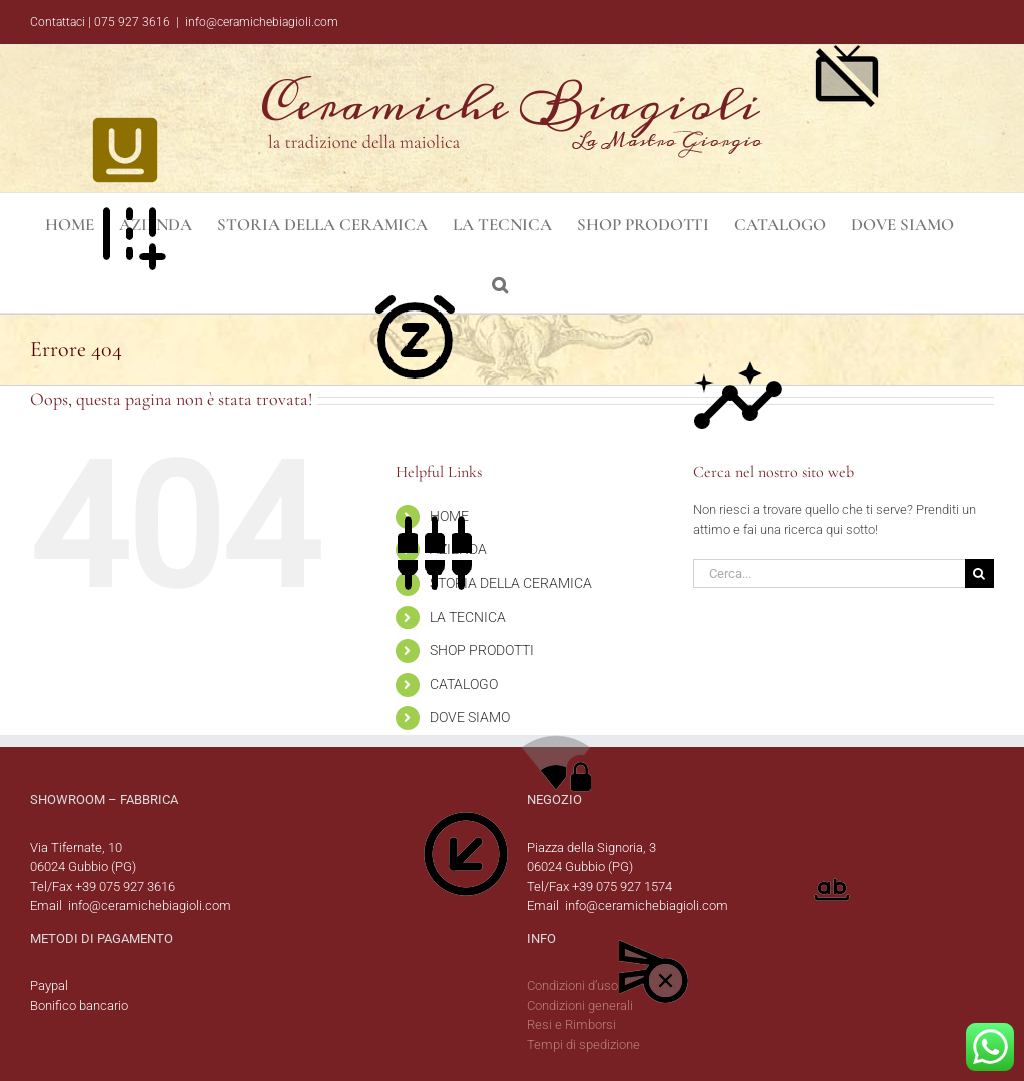 The width and height of the screenshot is (1024, 1081). I want to click on weak wifi signal on a secured network, so click(556, 762).